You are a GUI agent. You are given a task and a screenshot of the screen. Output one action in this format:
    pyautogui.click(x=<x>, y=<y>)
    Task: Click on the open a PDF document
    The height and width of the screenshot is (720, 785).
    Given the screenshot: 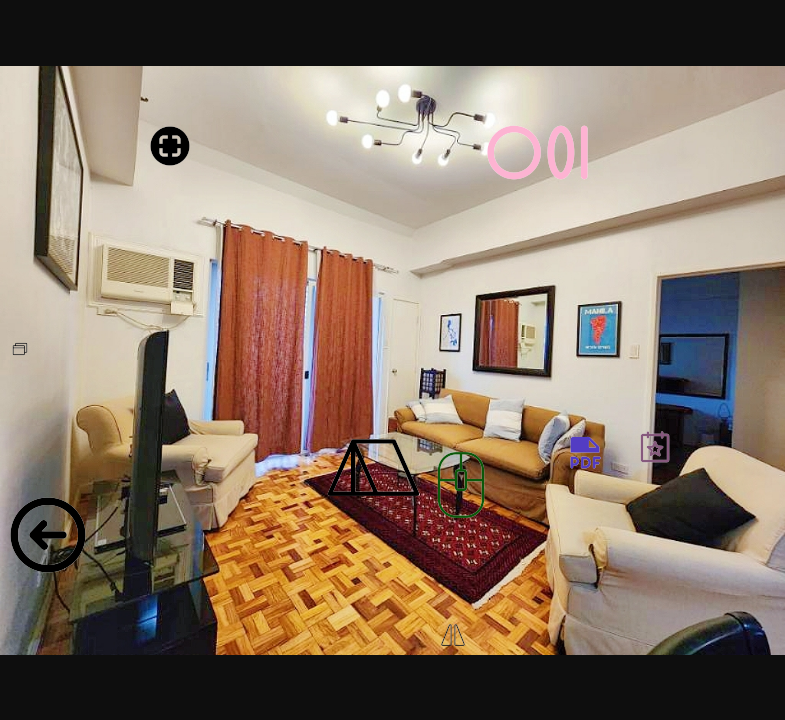 What is the action you would take?
    pyautogui.click(x=585, y=454)
    